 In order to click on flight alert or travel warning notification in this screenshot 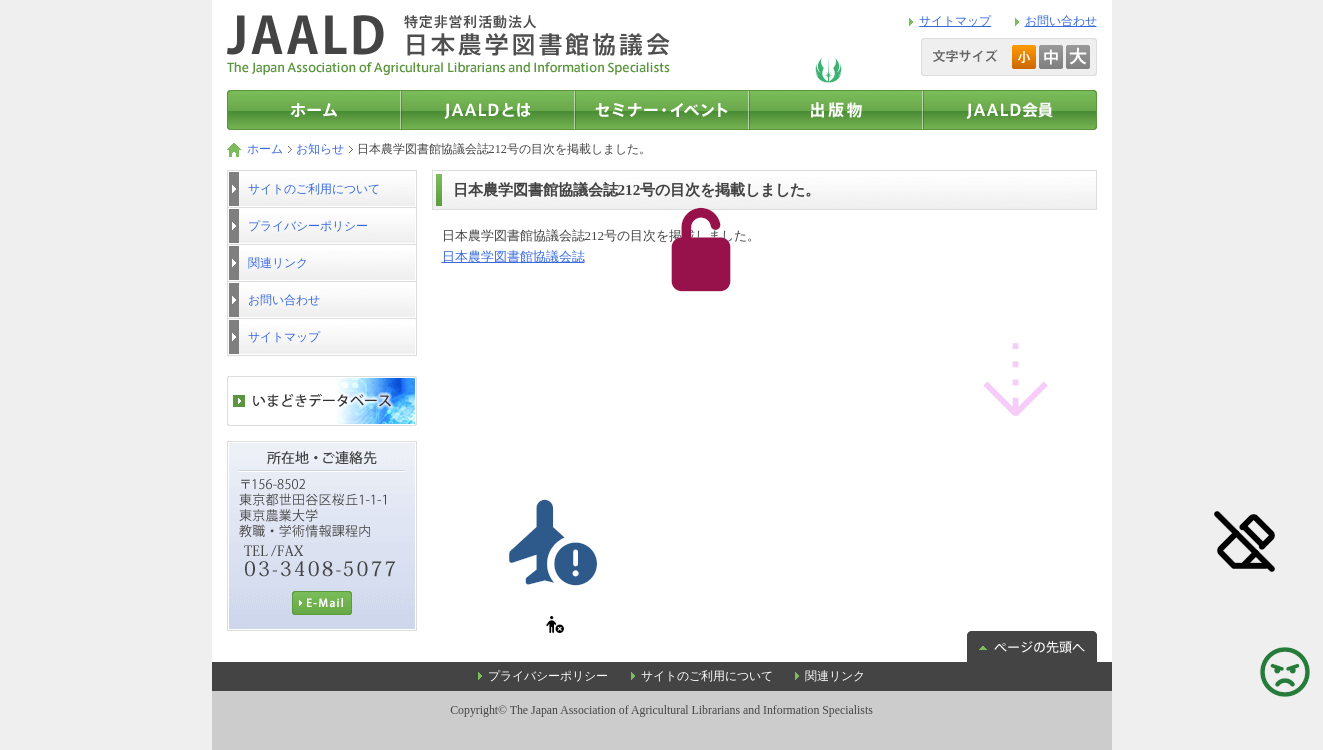, I will do `click(549, 542)`.